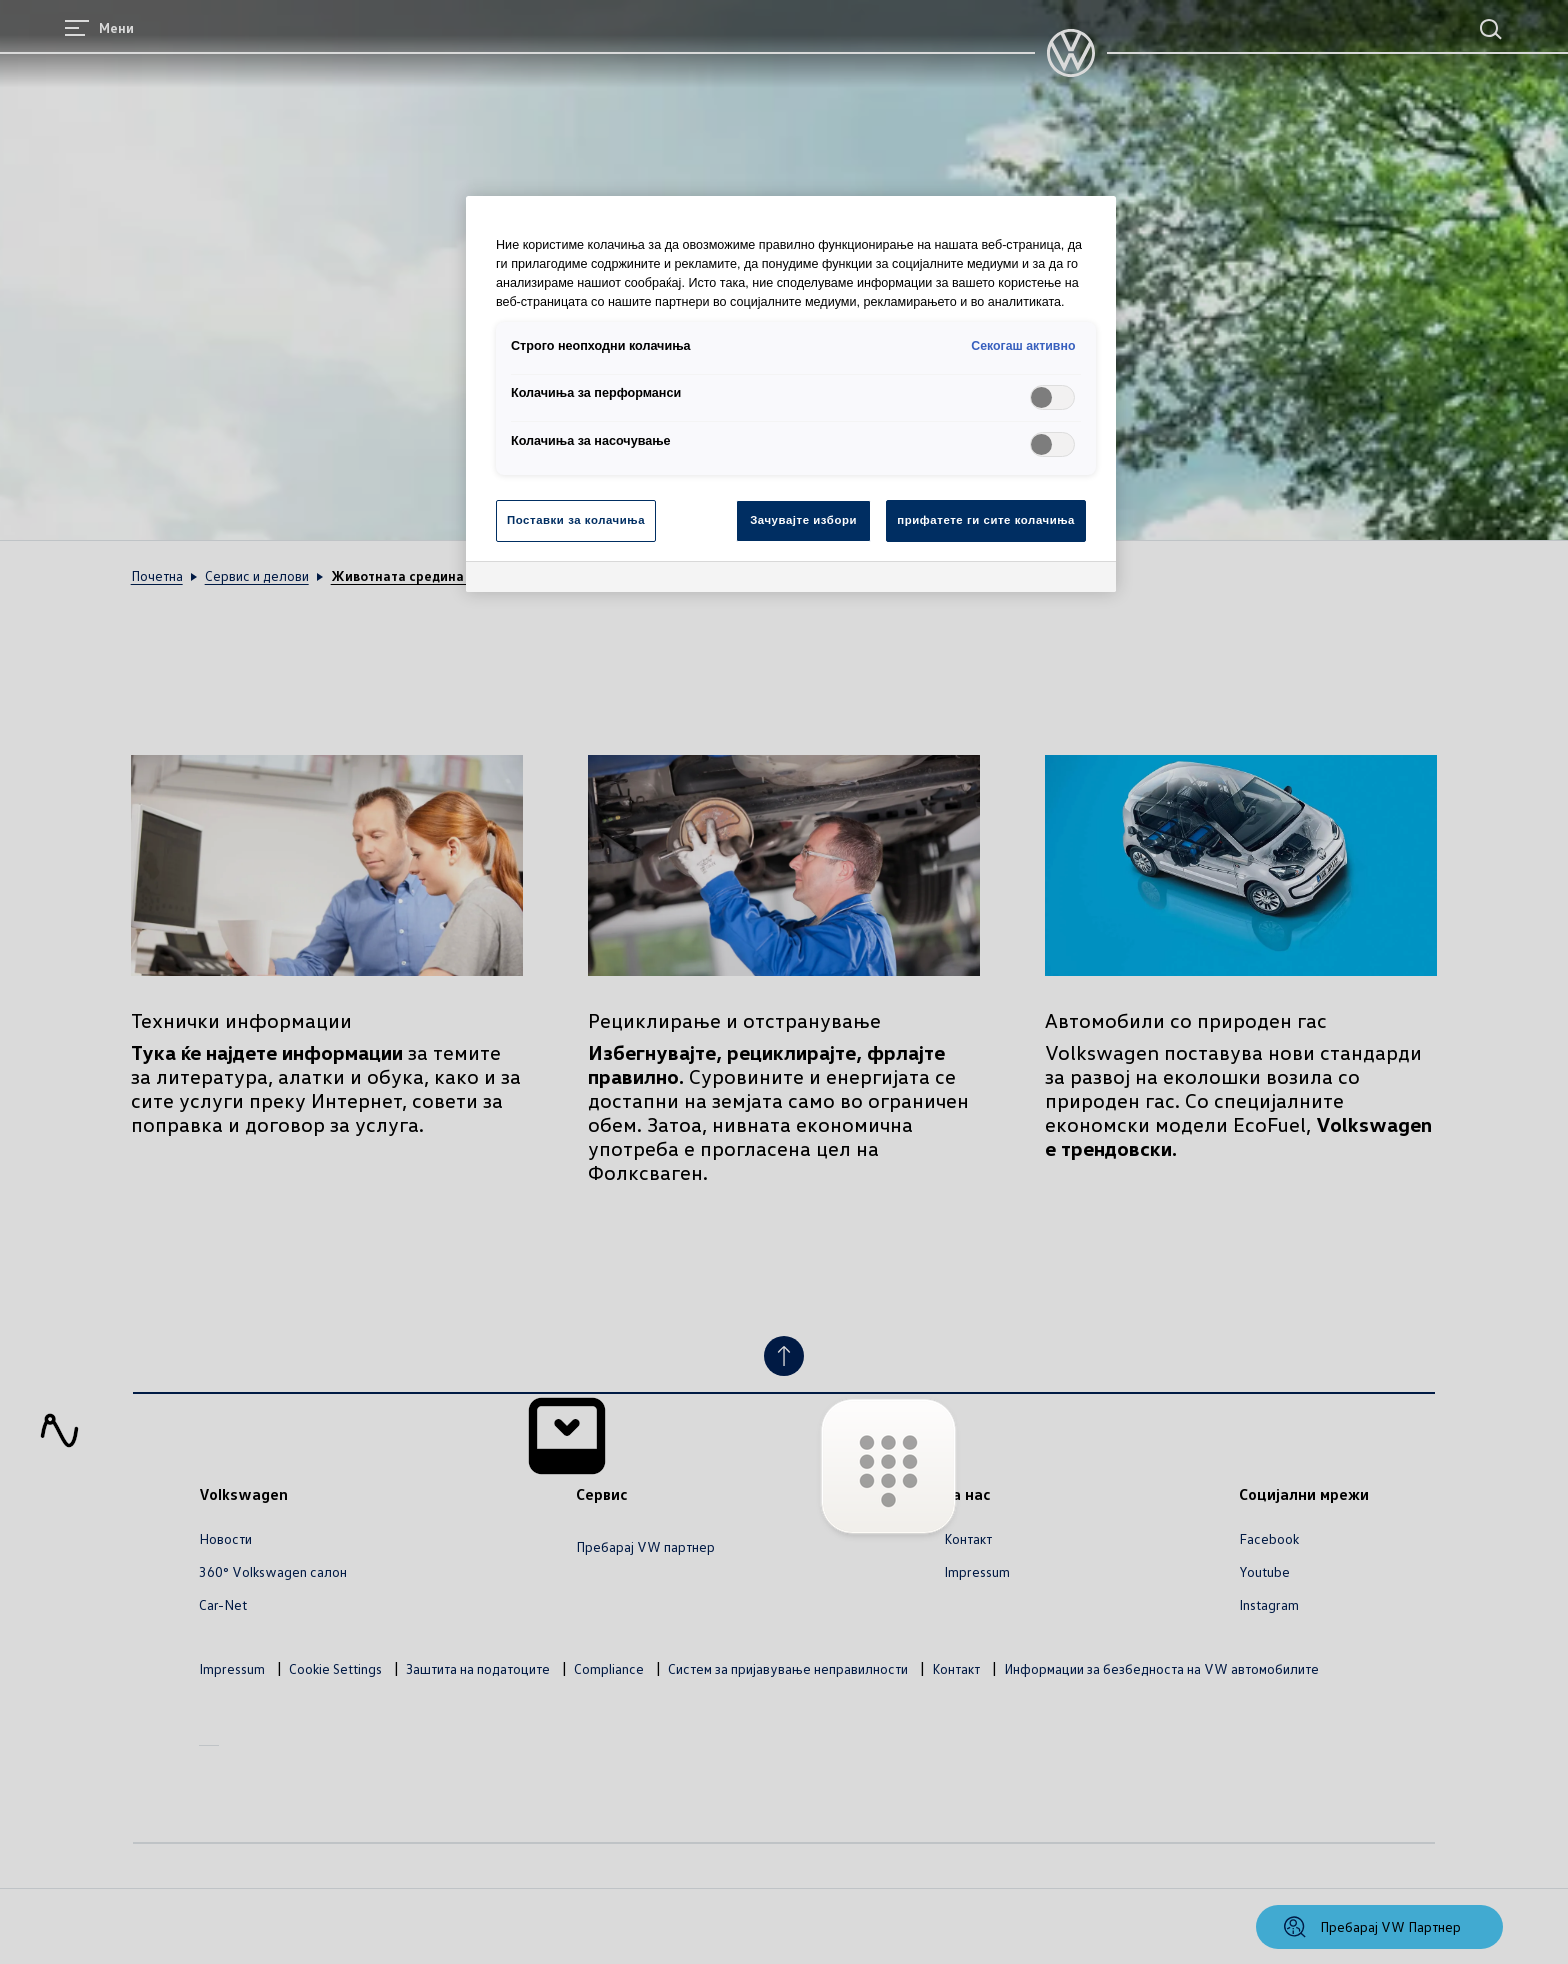  Describe the element at coordinates (59, 1430) in the screenshot. I see `apply maximum function to selected values` at that location.